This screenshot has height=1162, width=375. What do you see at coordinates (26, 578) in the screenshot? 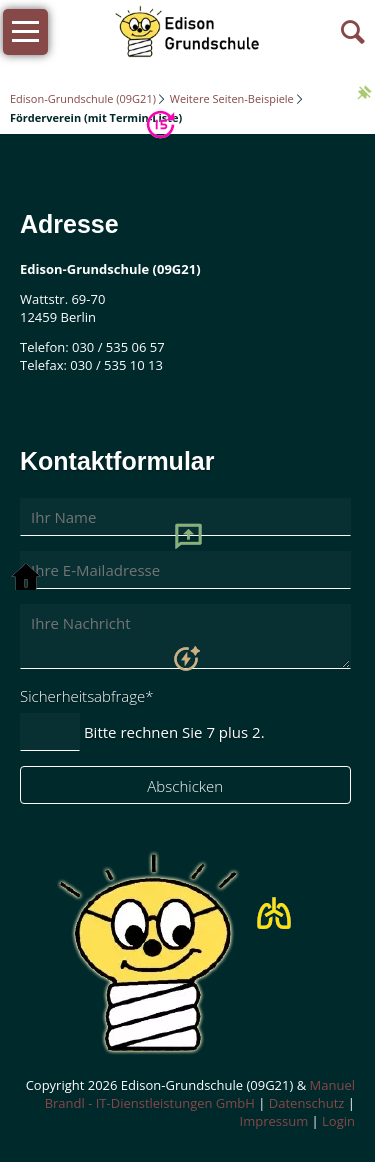
I see `navigate to home screen` at bounding box center [26, 578].